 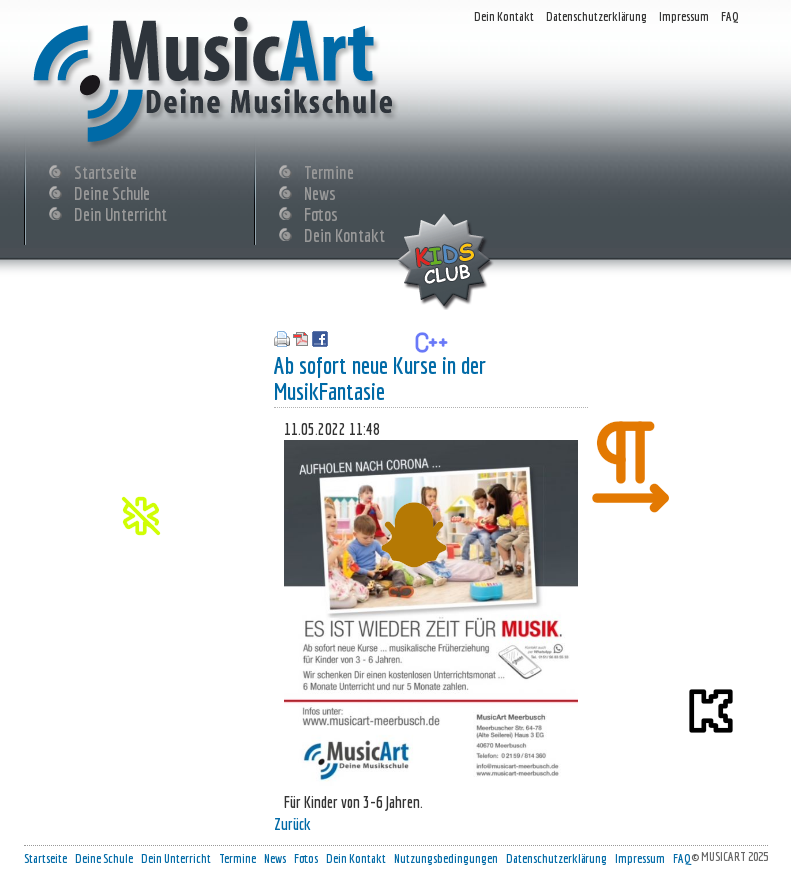 What do you see at coordinates (141, 516) in the screenshot?
I see `medical services unavailable` at bounding box center [141, 516].